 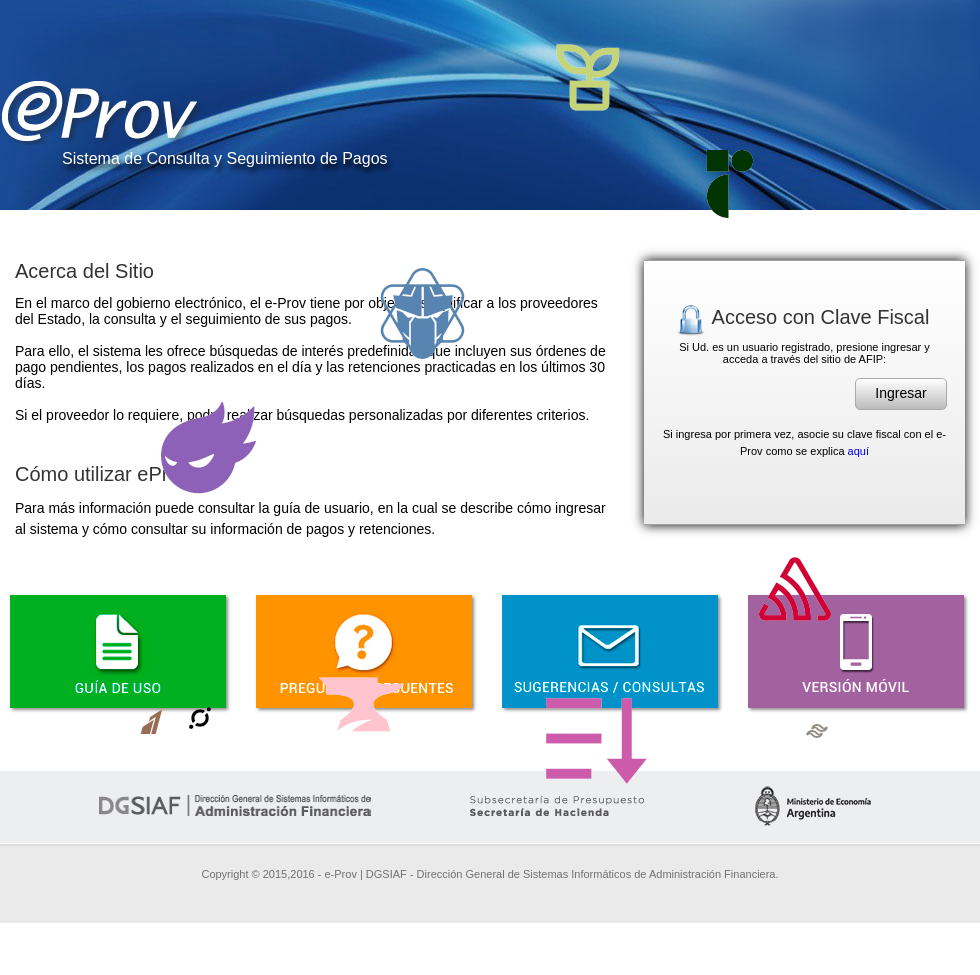 What do you see at coordinates (200, 718) in the screenshot?
I see `icon logo for the simple-icons project` at bounding box center [200, 718].